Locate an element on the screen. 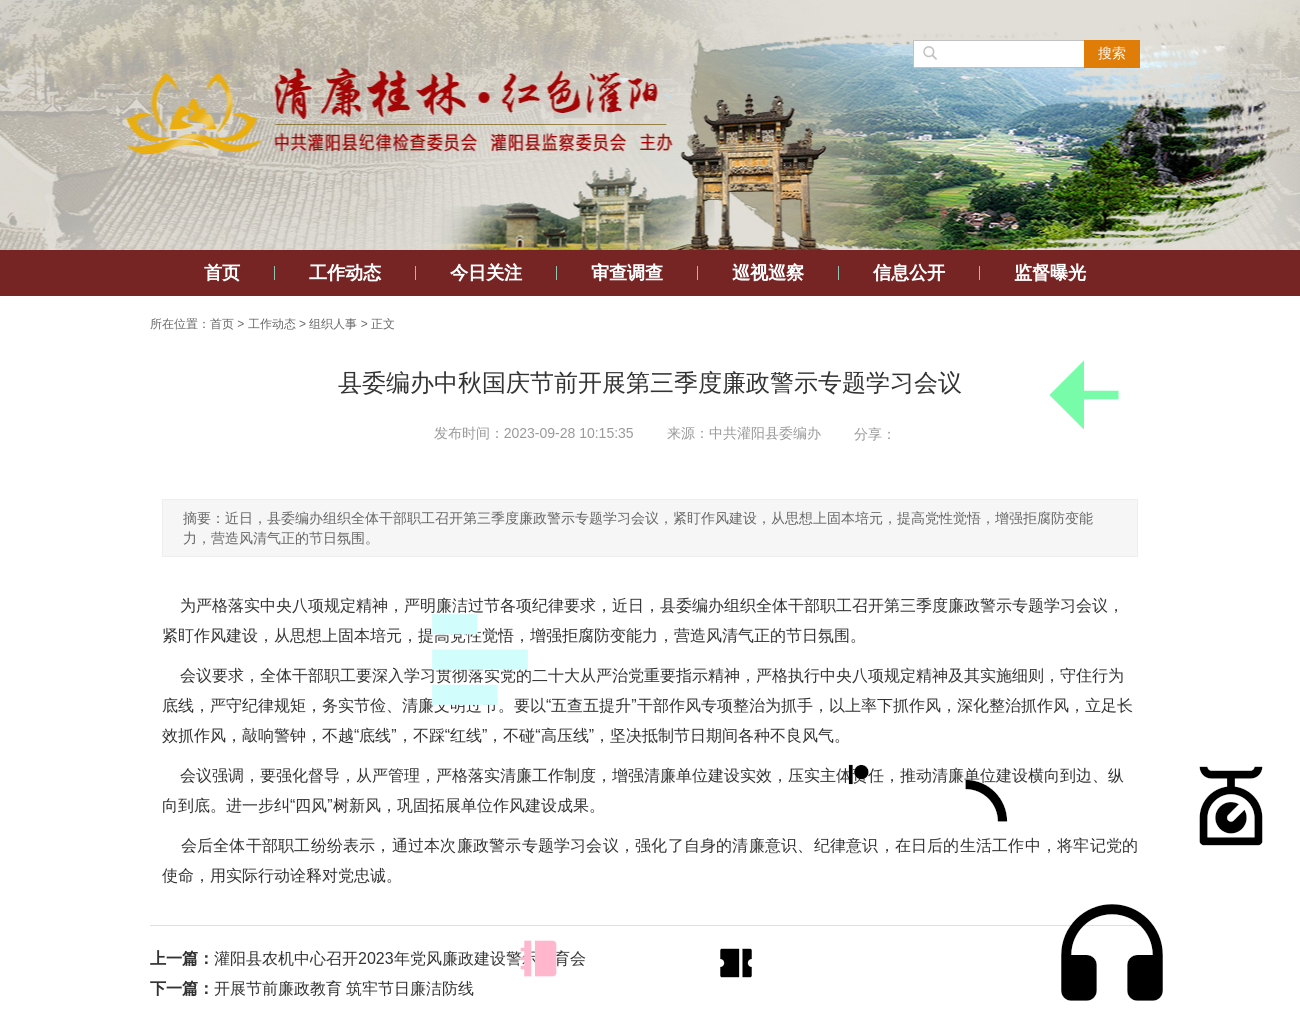  access audio or music playback is located at coordinates (1112, 955).